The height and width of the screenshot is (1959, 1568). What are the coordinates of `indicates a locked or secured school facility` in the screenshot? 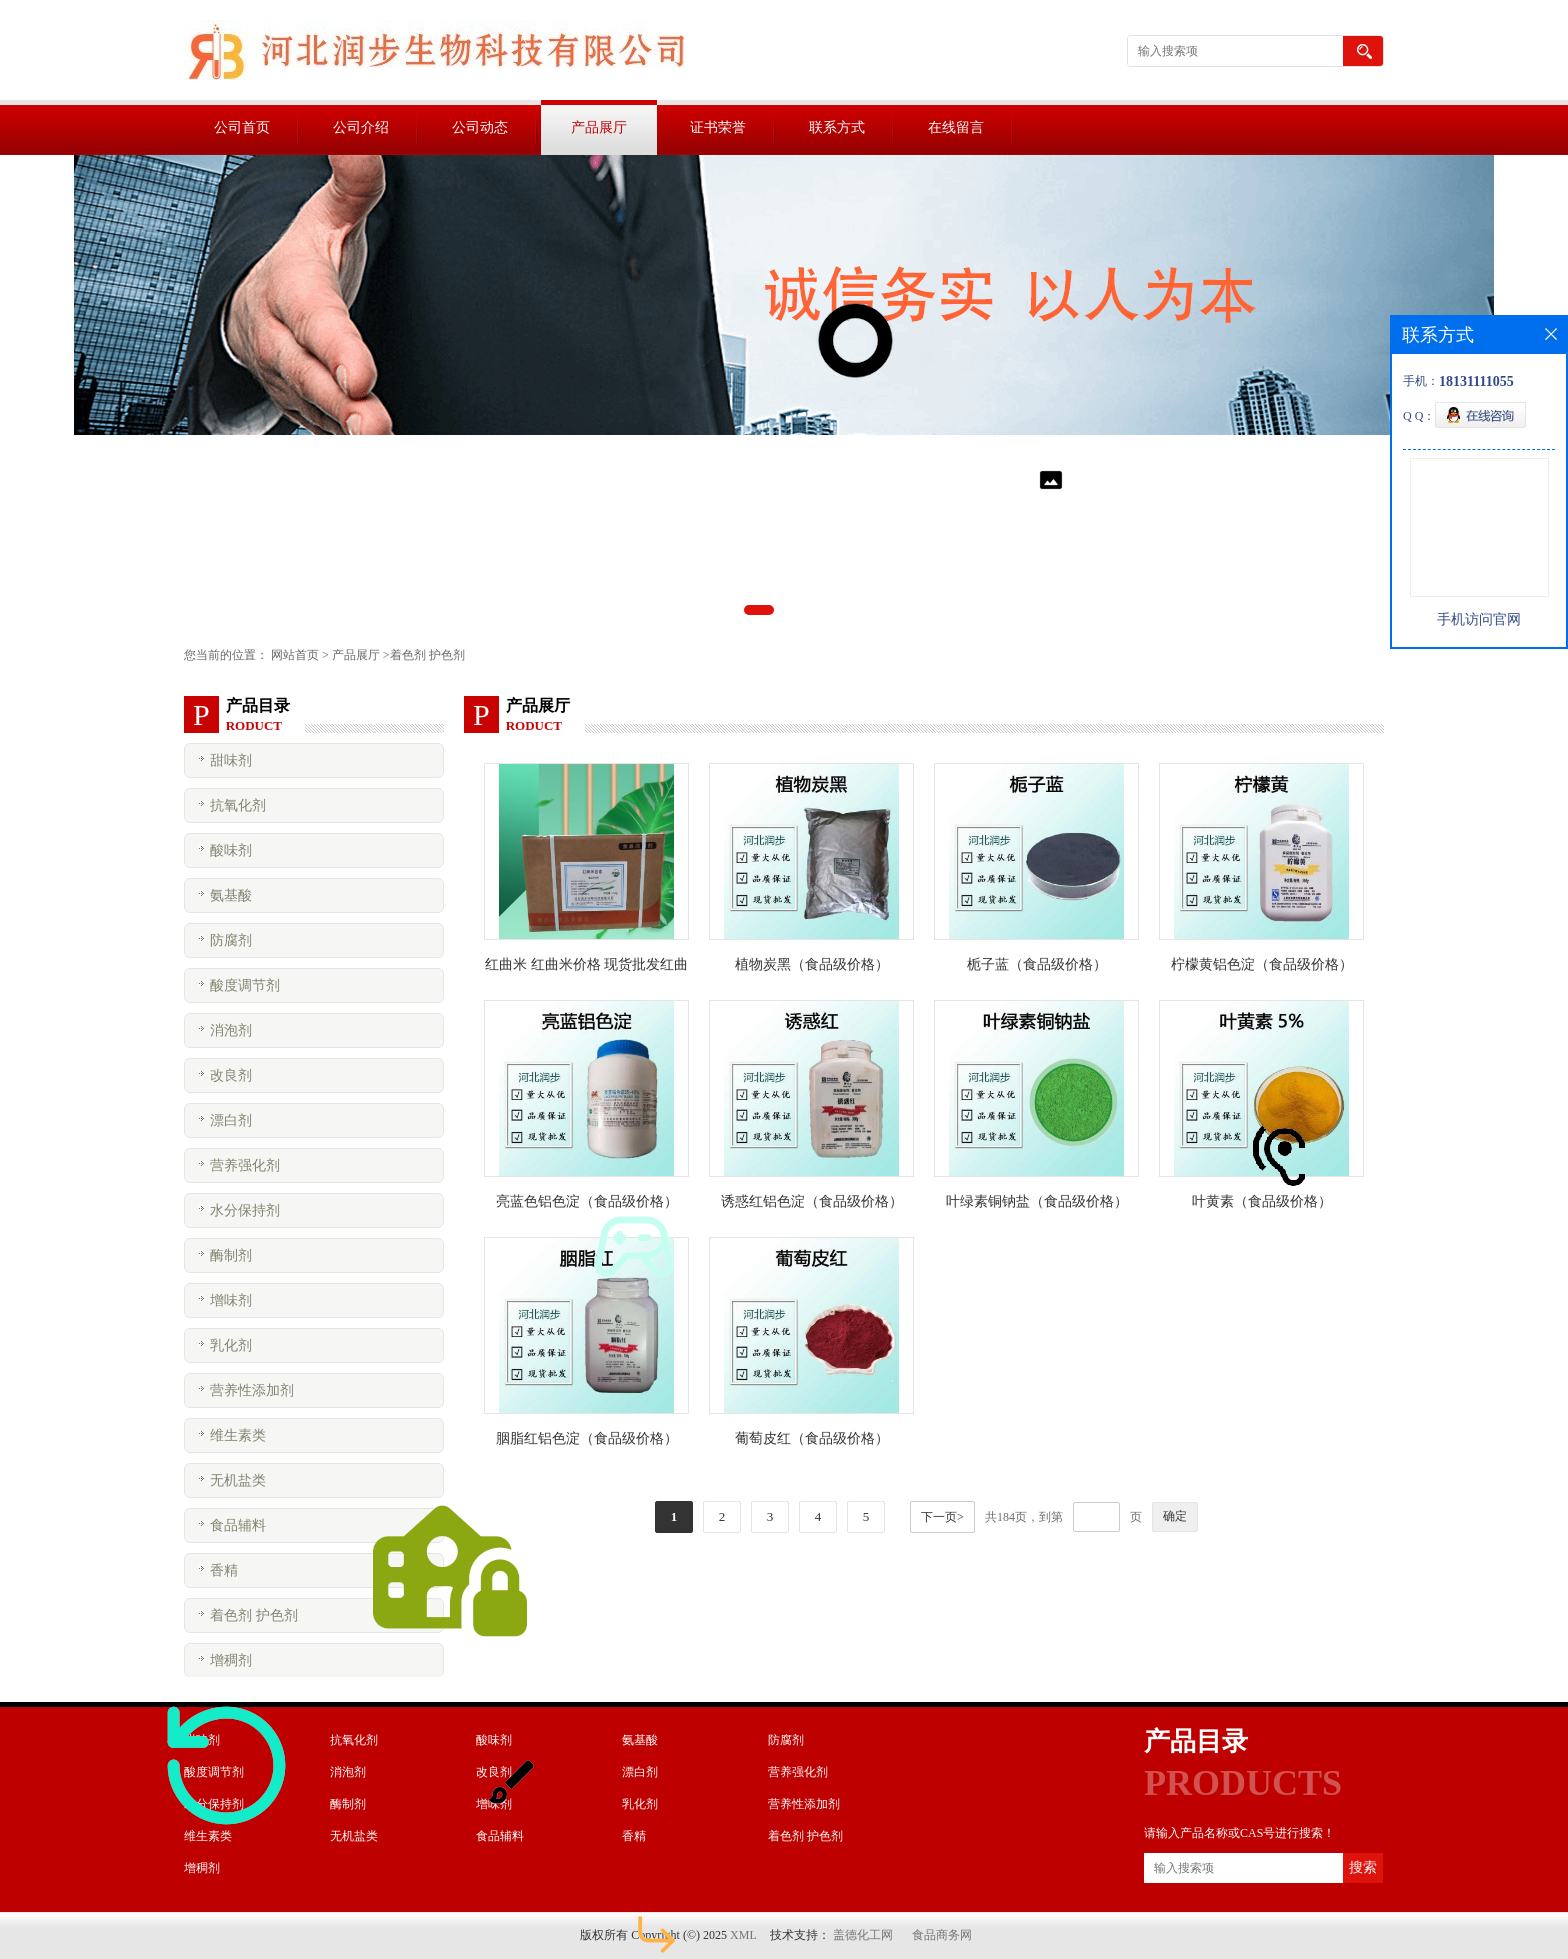 It's located at (450, 1567).